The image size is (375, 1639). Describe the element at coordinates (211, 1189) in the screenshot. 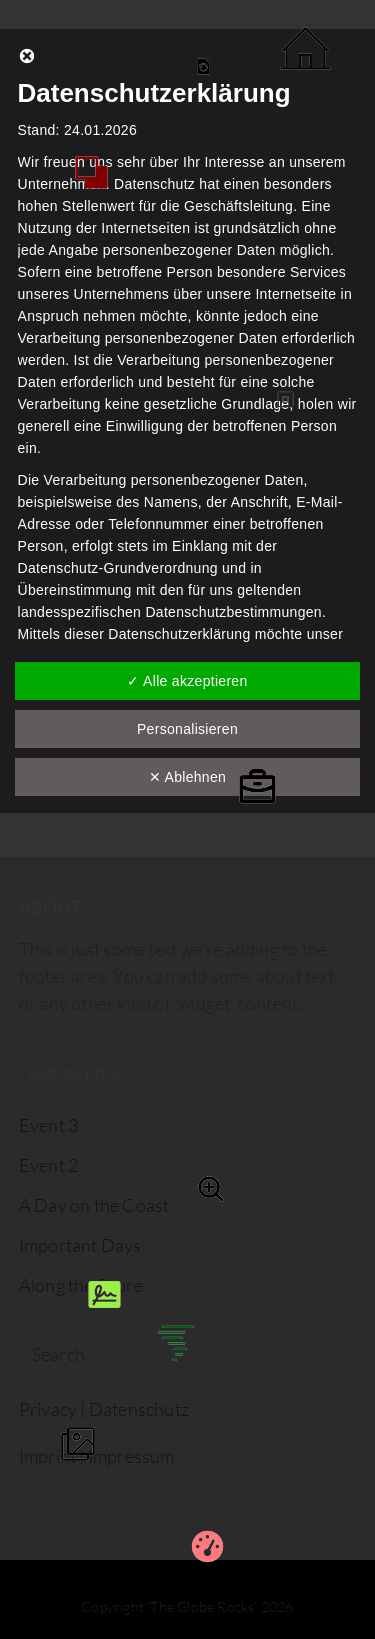

I see `zoom in on content` at that location.